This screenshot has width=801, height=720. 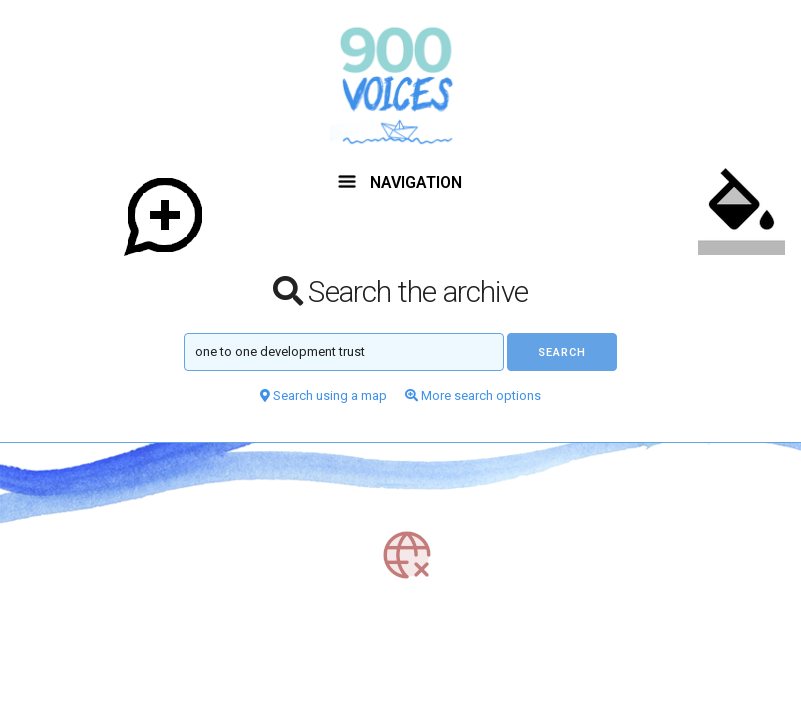 I want to click on fill selected area with color, so click(x=741, y=211).